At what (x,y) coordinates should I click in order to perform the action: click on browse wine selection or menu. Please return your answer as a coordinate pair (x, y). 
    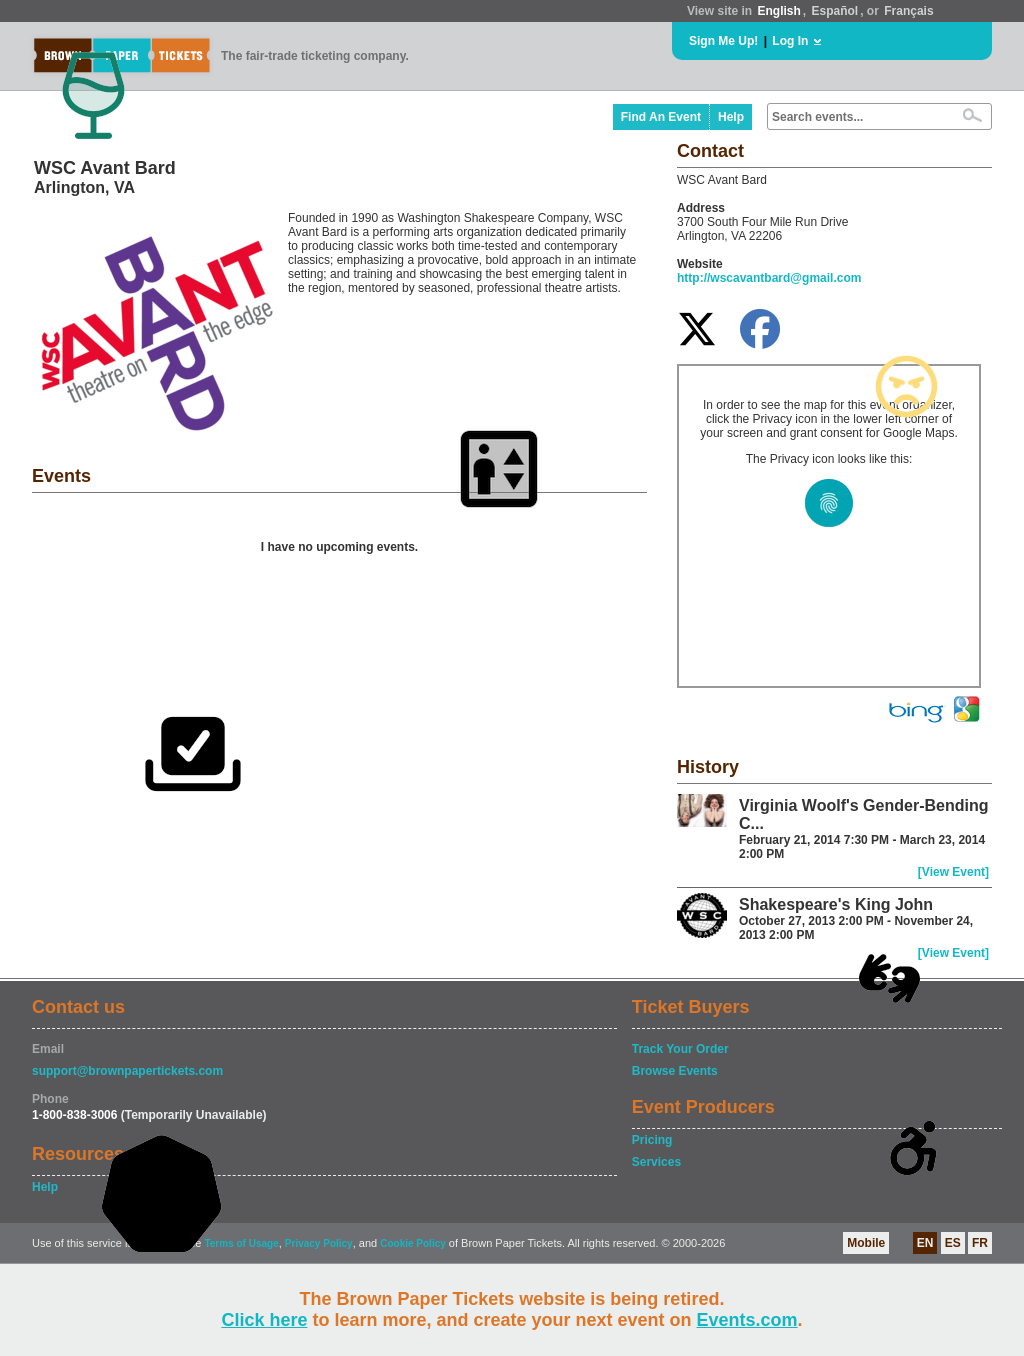
    Looking at the image, I should click on (93, 92).